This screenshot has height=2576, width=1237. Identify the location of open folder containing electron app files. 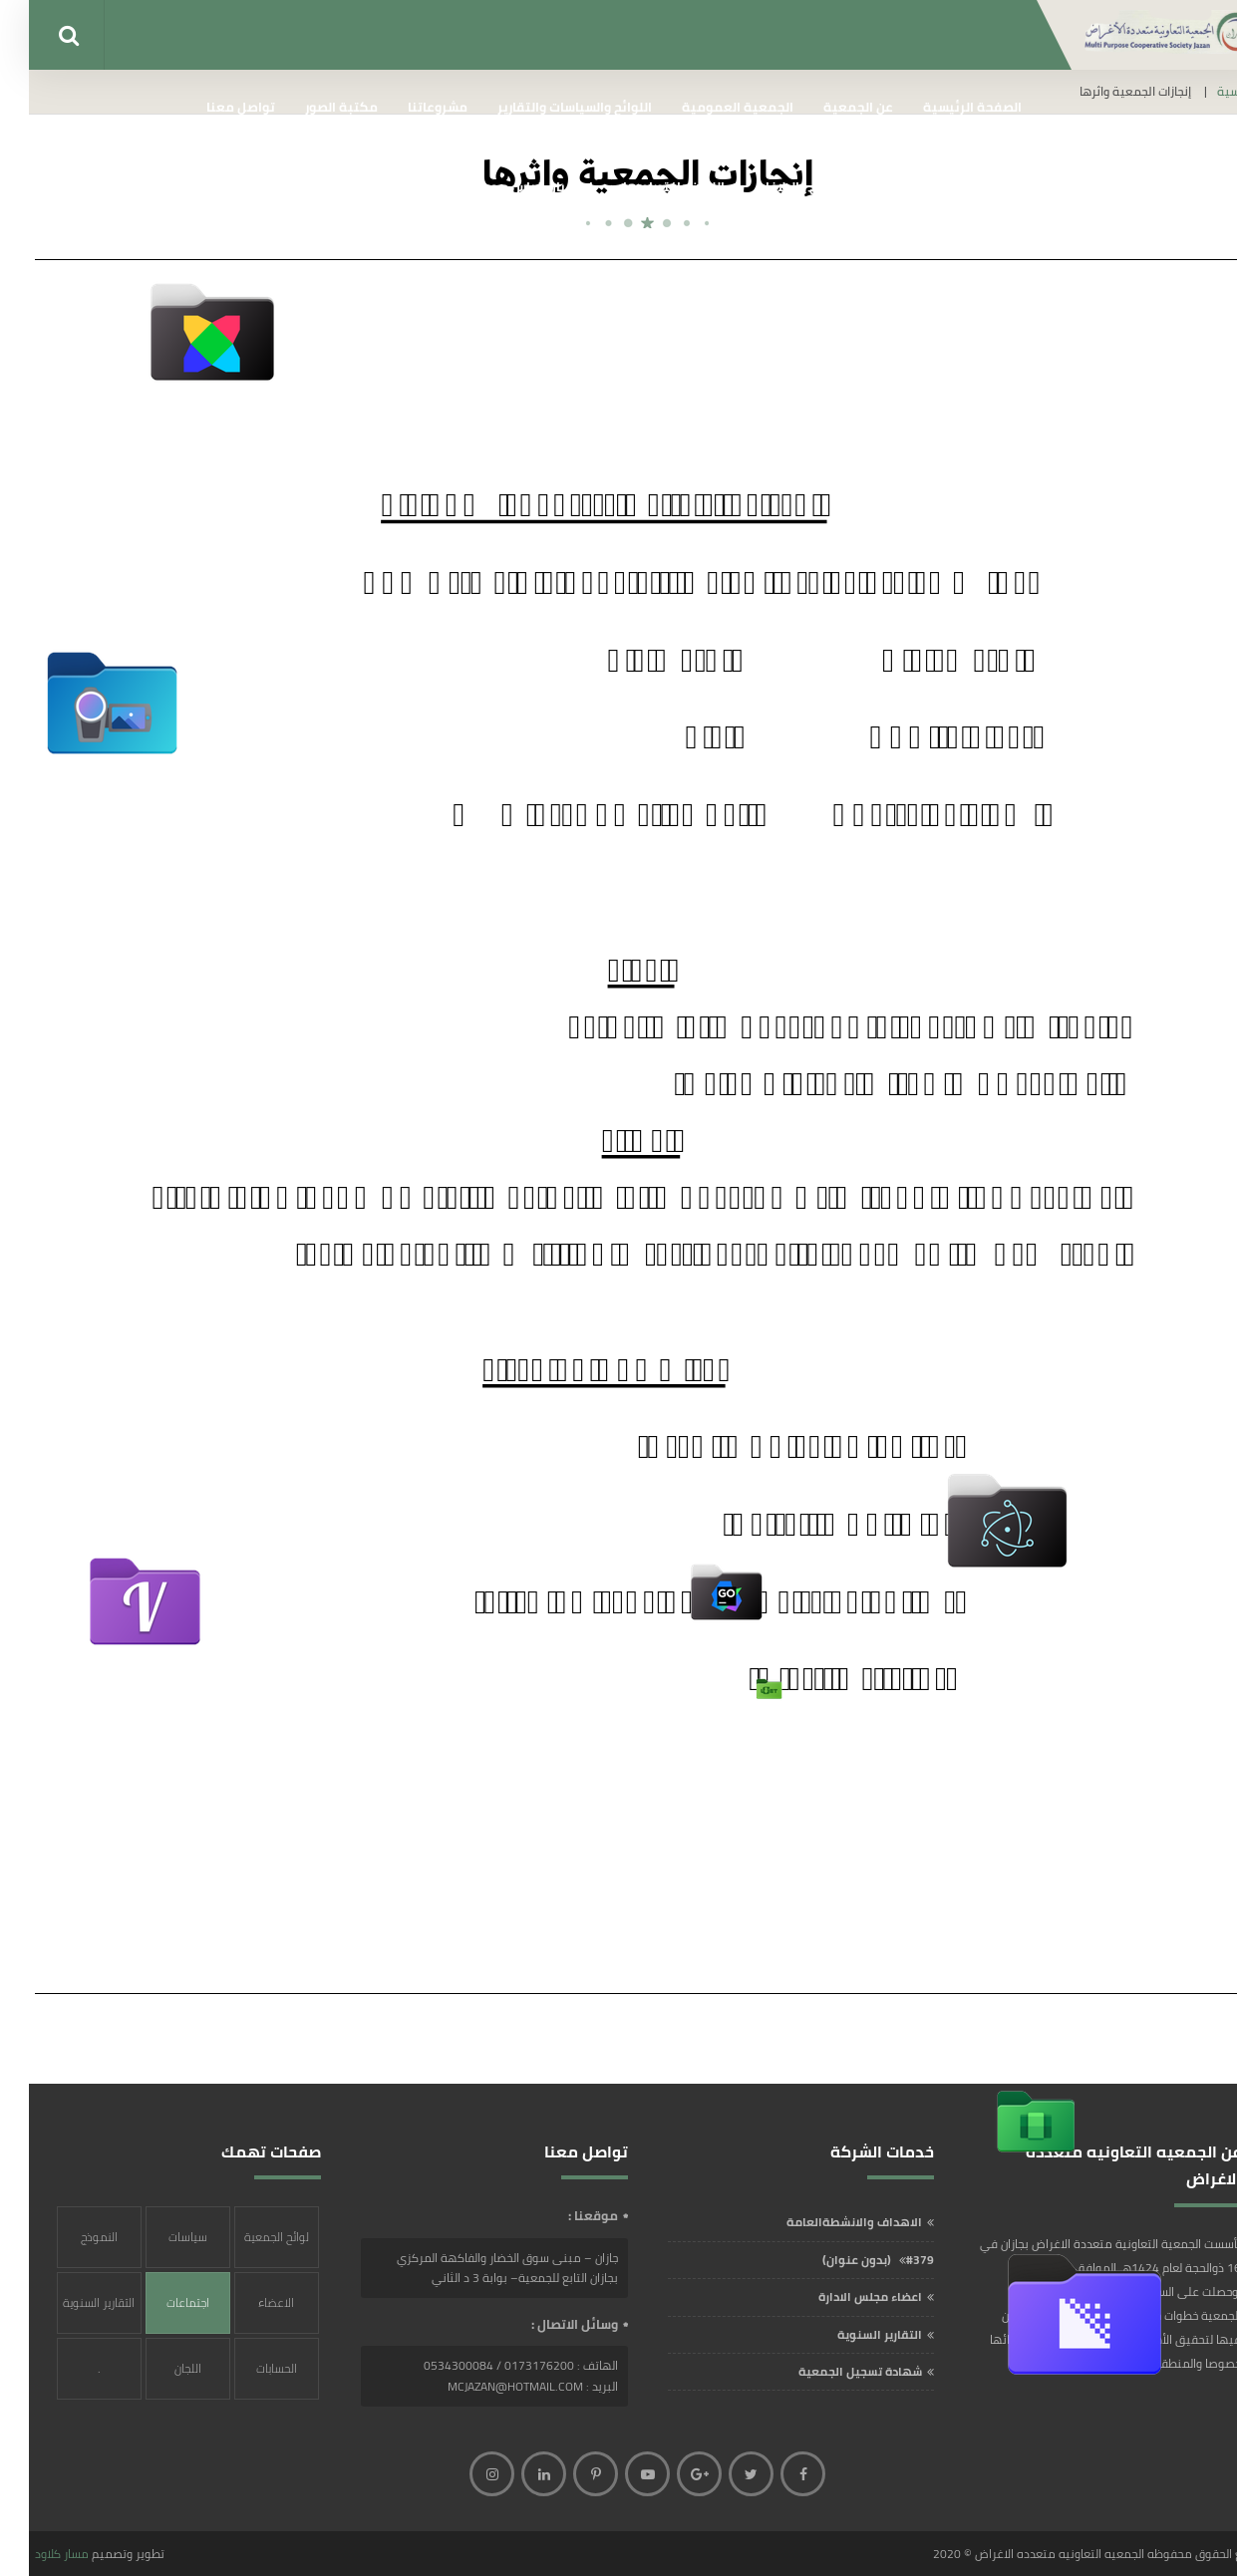
(1007, 1524).